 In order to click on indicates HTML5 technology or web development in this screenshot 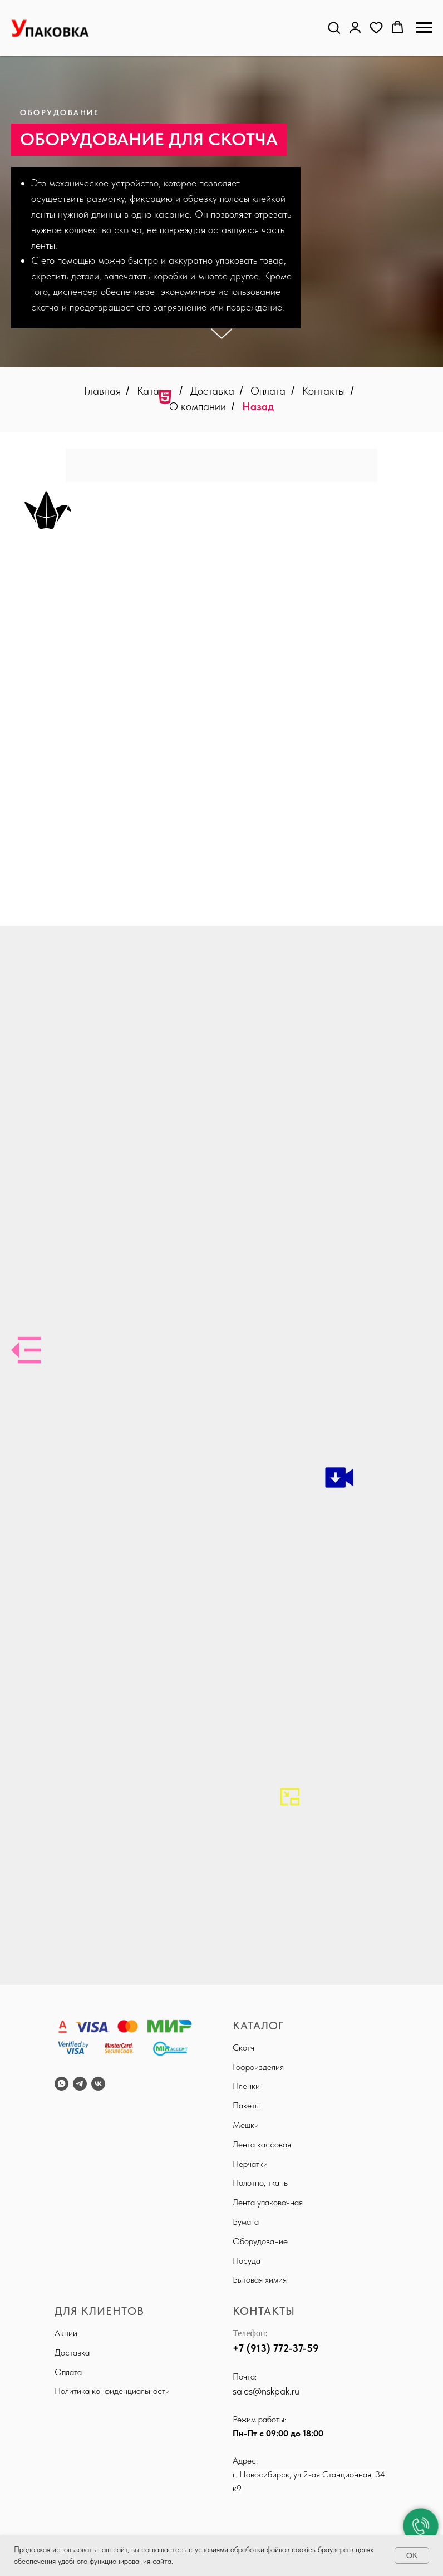, I will do `click(165, 397)`.